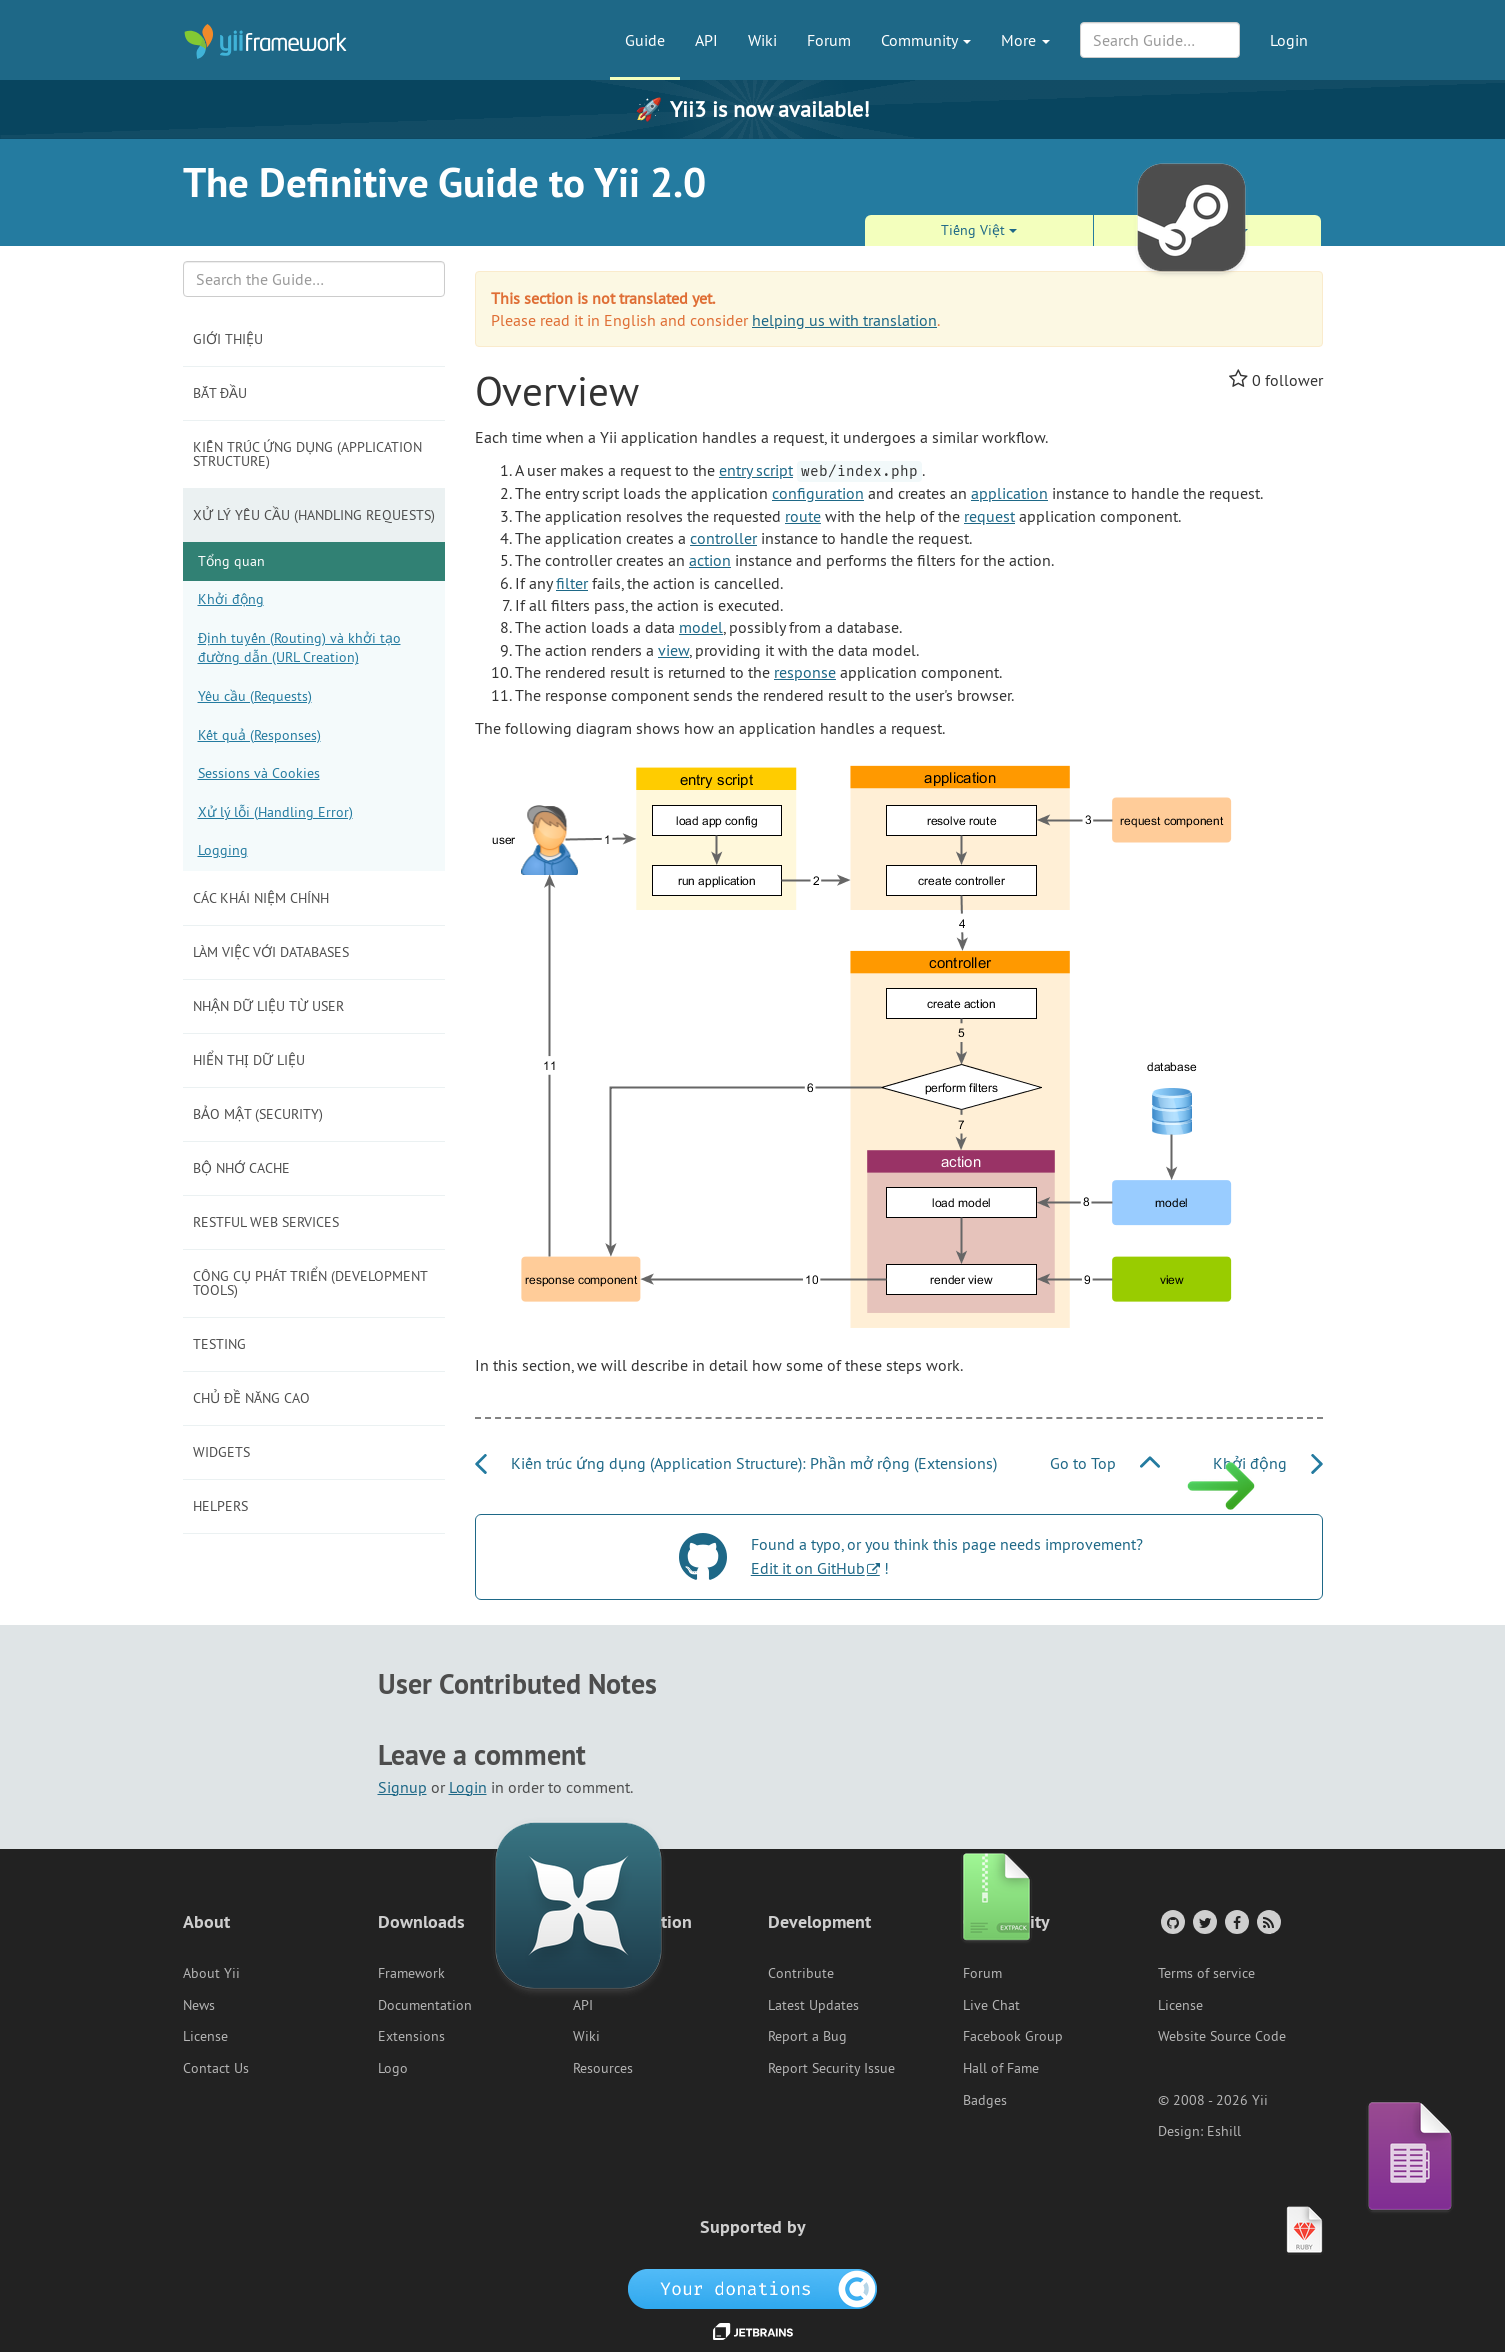  I want to click on virtualbox extension pack file, so click(996, 1898).